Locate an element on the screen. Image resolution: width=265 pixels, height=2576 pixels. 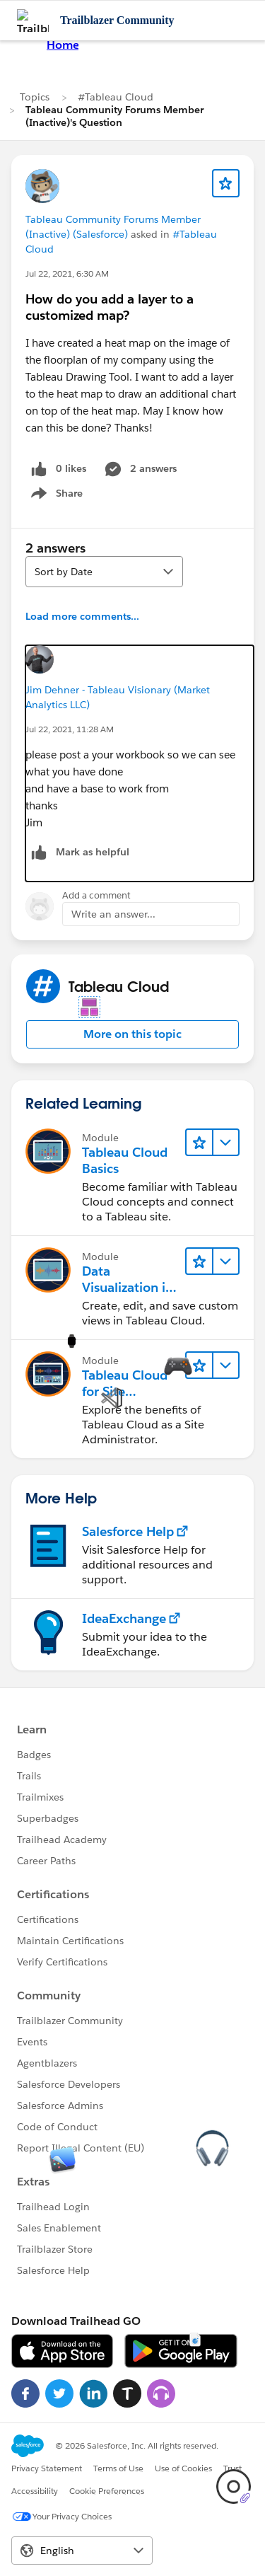
attach data from optical disc is located at coordinates (233, 2486).